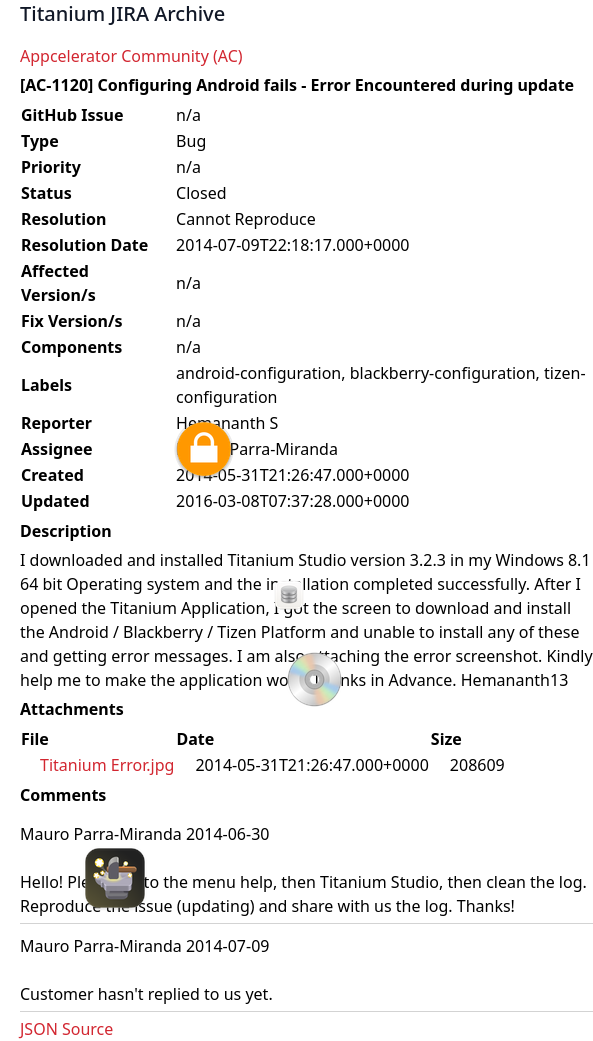  I want to click on open forge sparks app for git forge notifications, so click(115, 878).